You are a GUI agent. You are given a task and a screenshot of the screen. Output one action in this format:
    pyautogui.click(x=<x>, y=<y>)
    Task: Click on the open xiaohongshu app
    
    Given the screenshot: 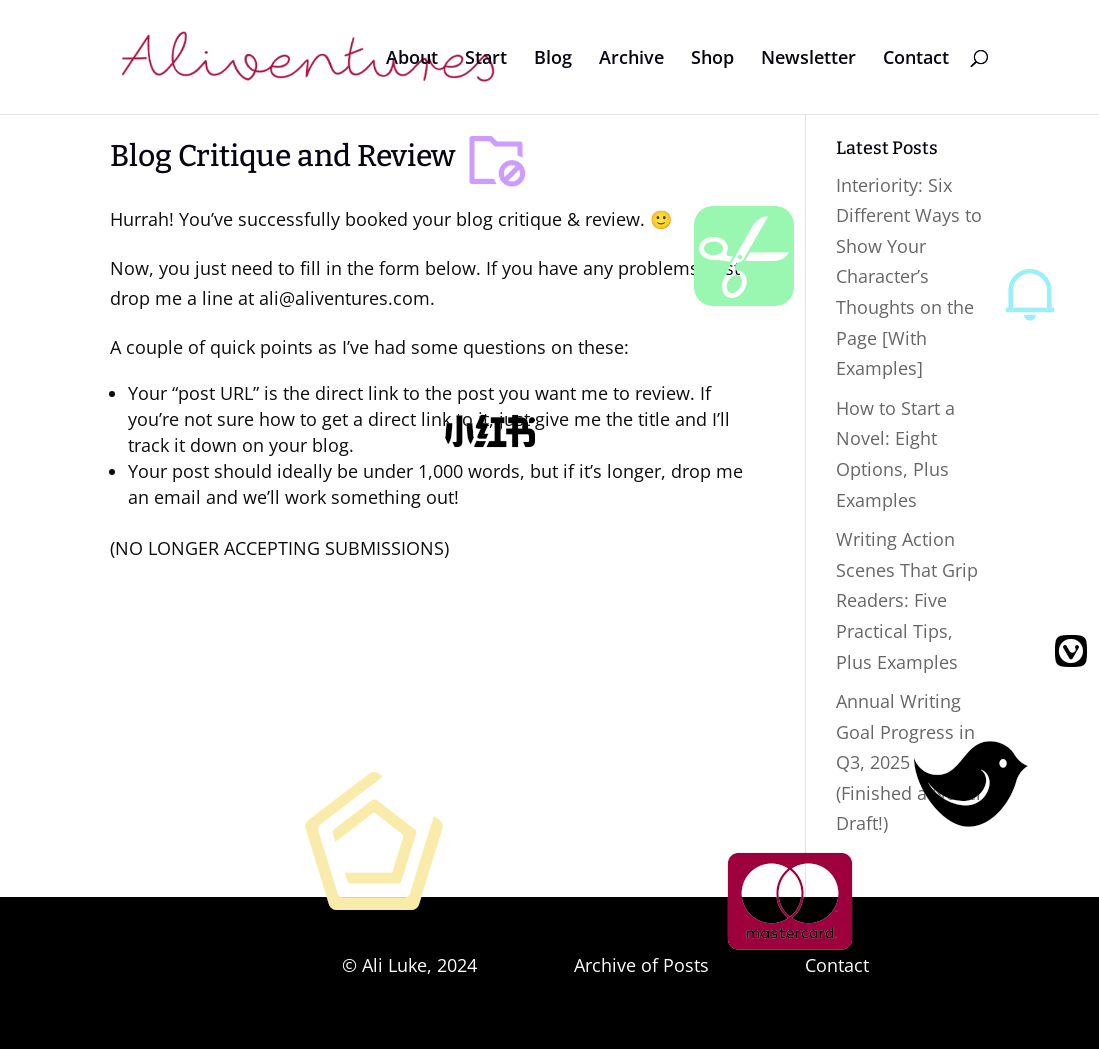 What is the action you would take?
    pyautogui.click(x=490, y=431)
    